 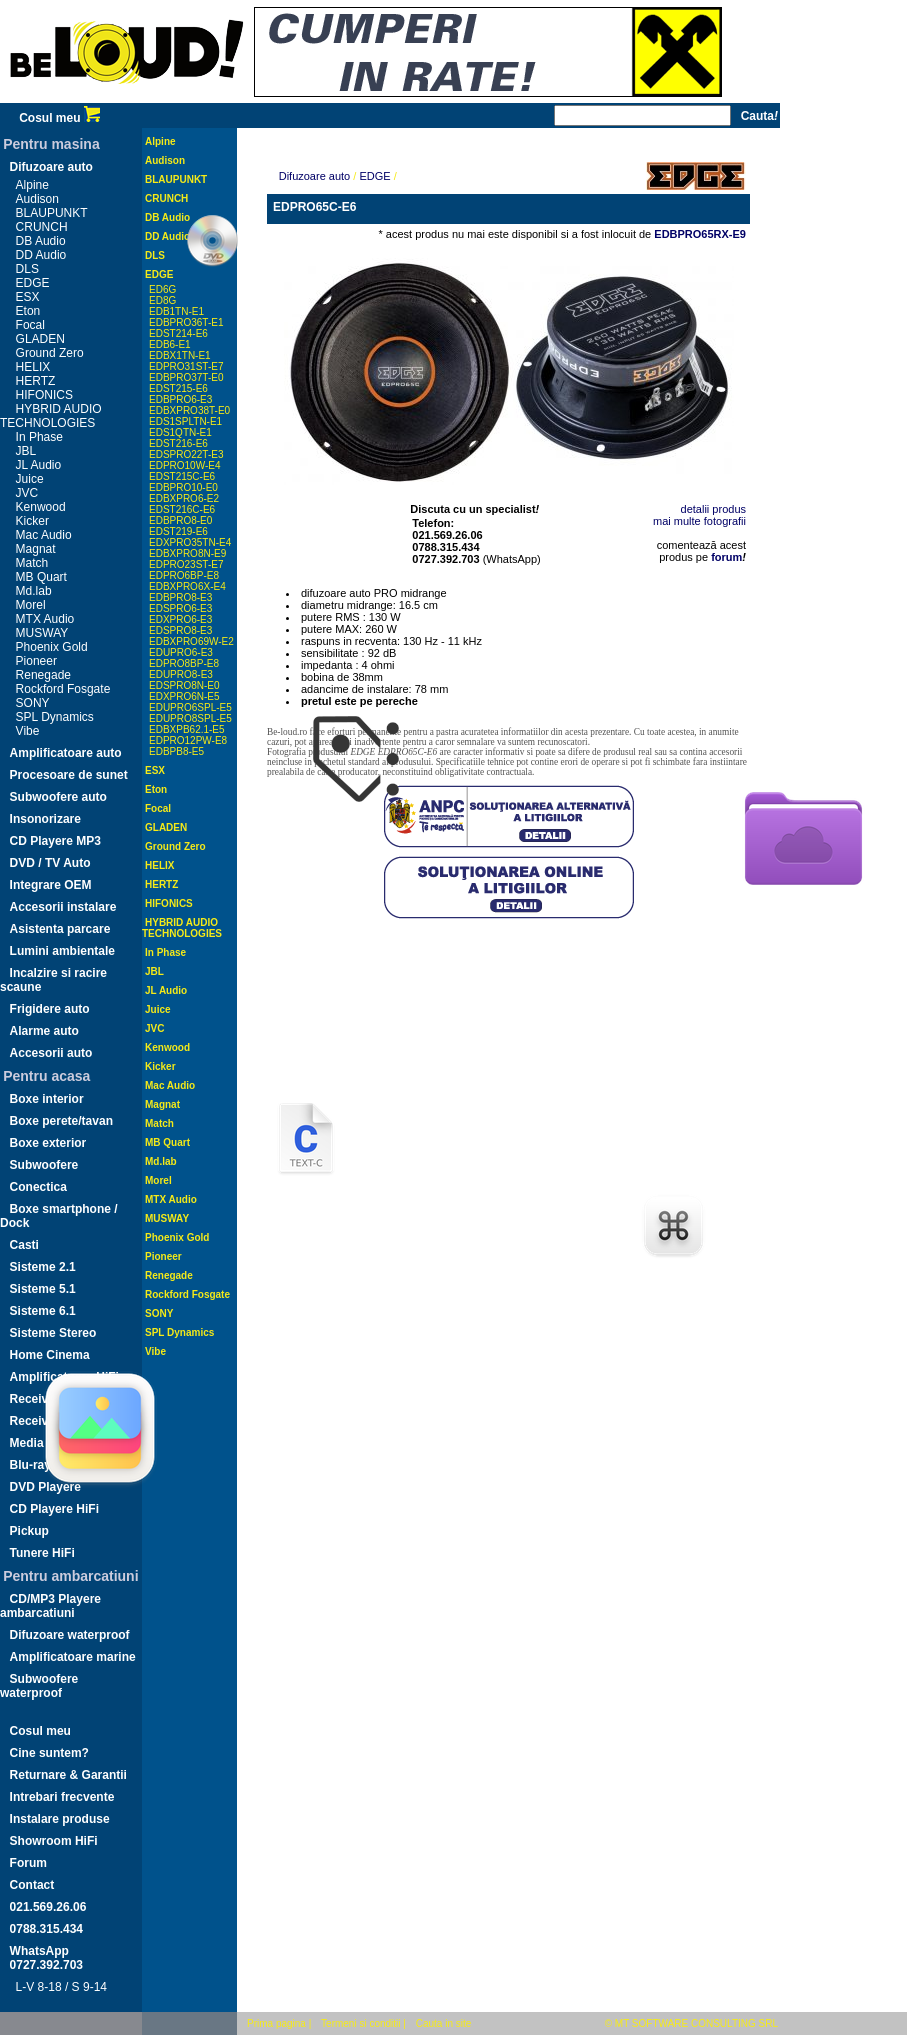 What do you see at coordinates (356, 759) in the screenshot?
I see `view or manage music tags` at bounding box center [356, 759].